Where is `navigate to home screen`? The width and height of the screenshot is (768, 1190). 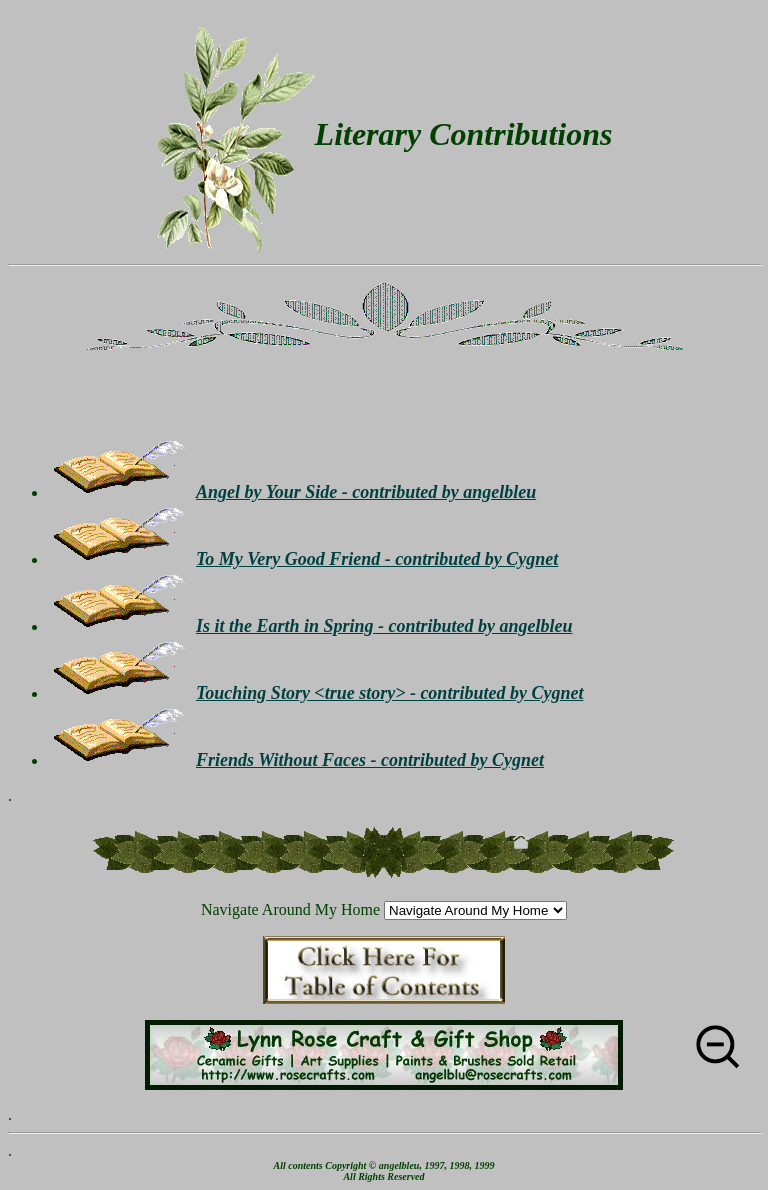
navigate to home screen is located at coordinates (521, 841).